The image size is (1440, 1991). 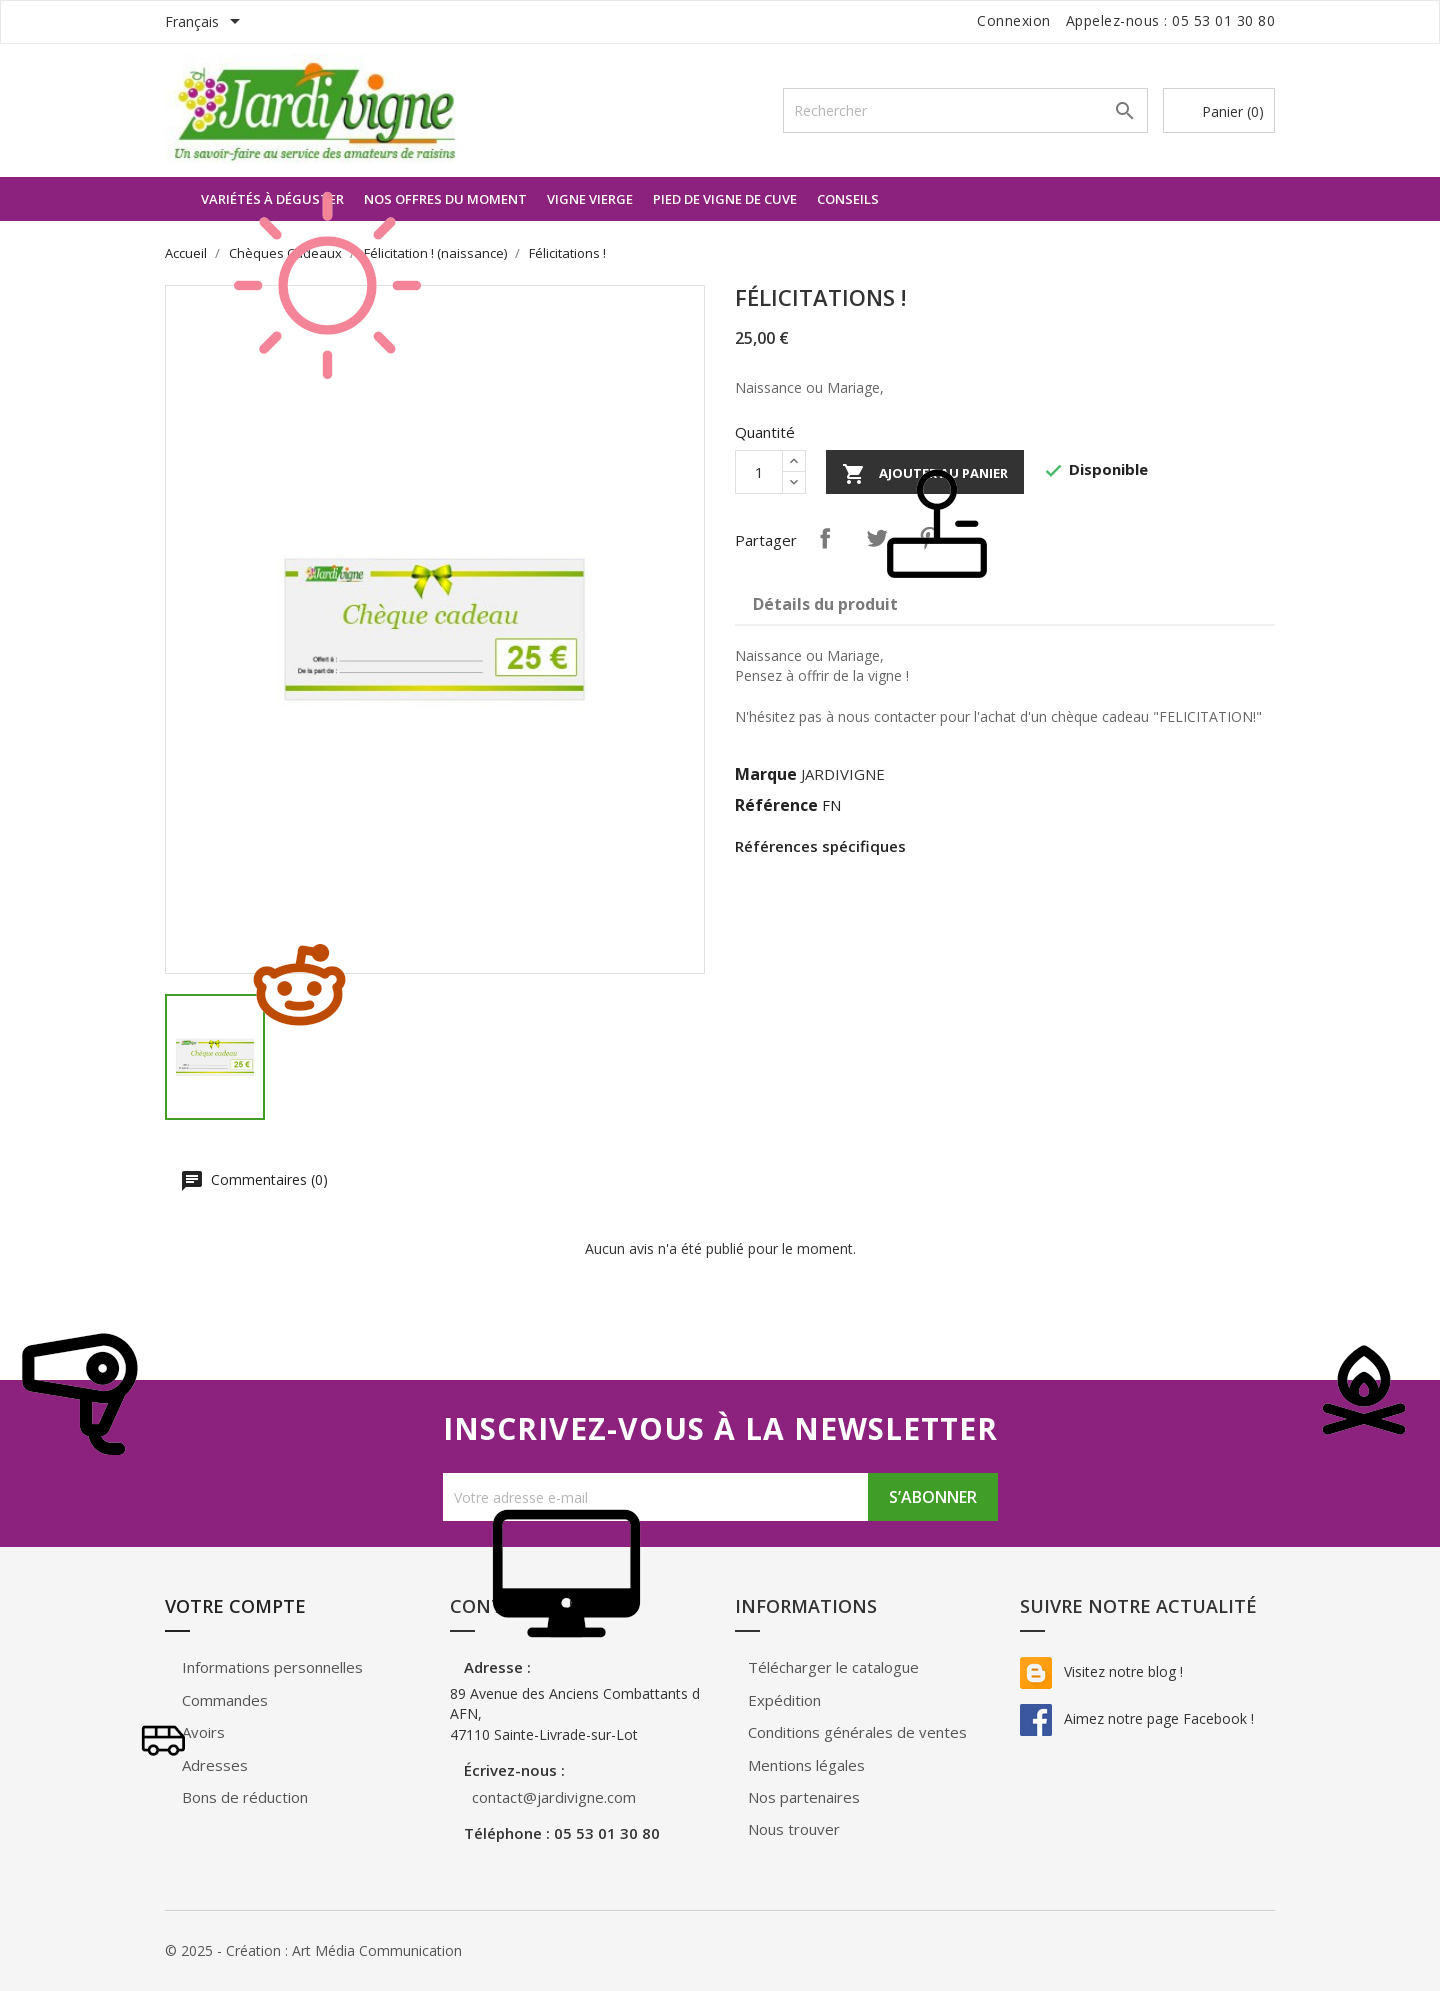 What do you see at coordinates (162, 1740) in the screenshot?
I see `track delivery or shipping status` at bounding box center [162, 1740].